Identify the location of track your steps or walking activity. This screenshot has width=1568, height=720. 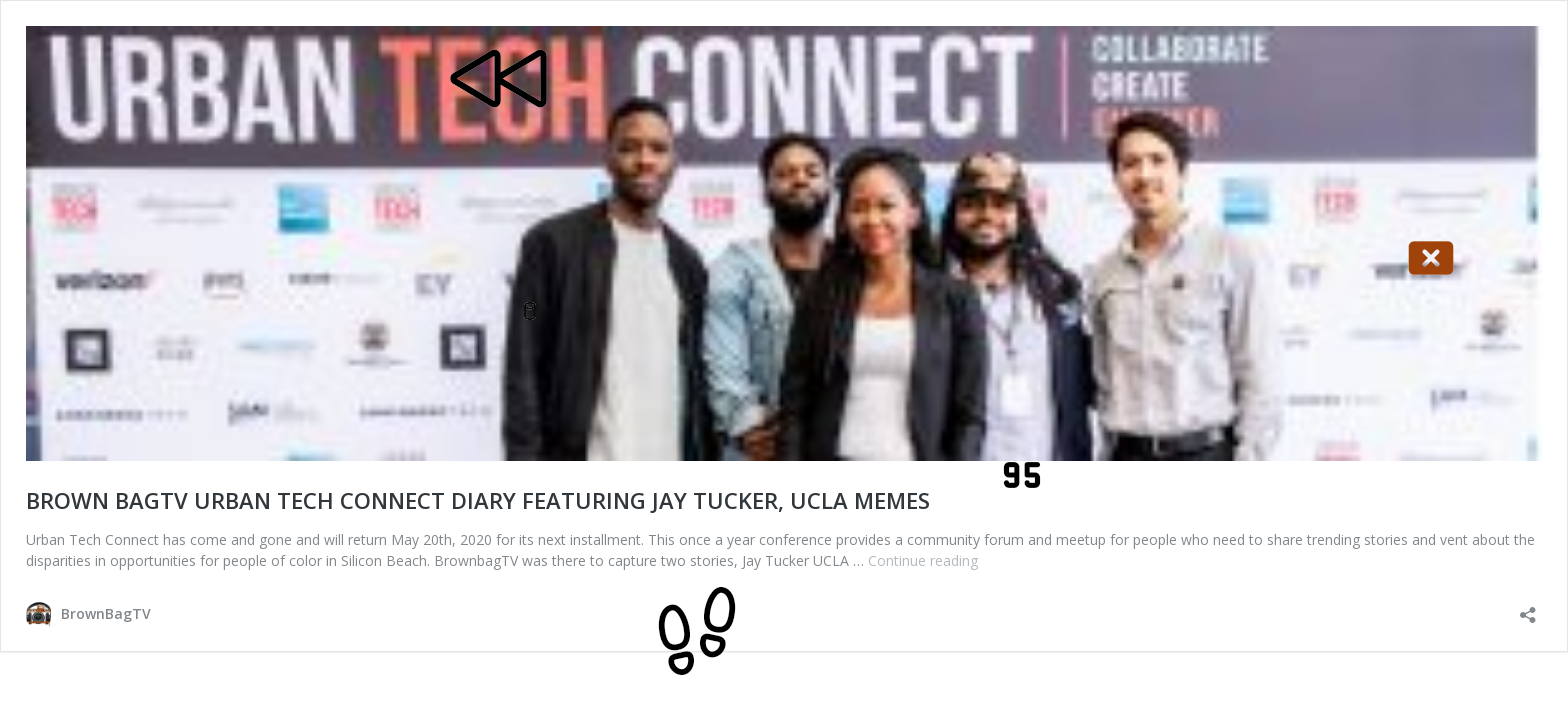
(697, 631).